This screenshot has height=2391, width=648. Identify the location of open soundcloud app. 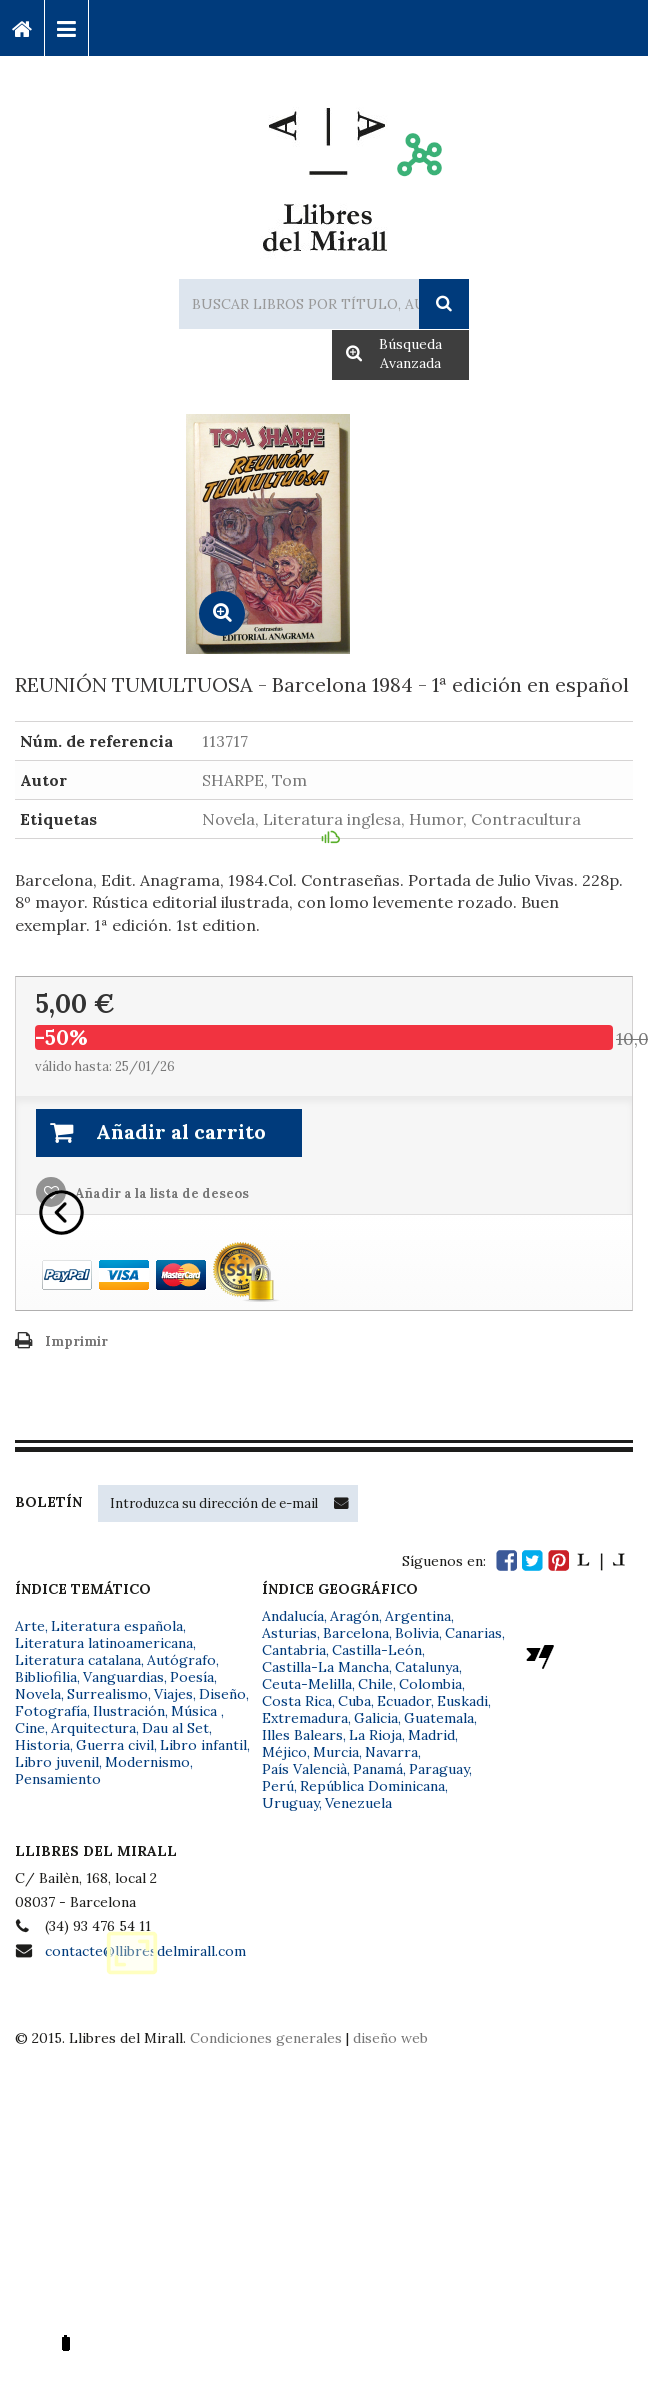
(330, 837).